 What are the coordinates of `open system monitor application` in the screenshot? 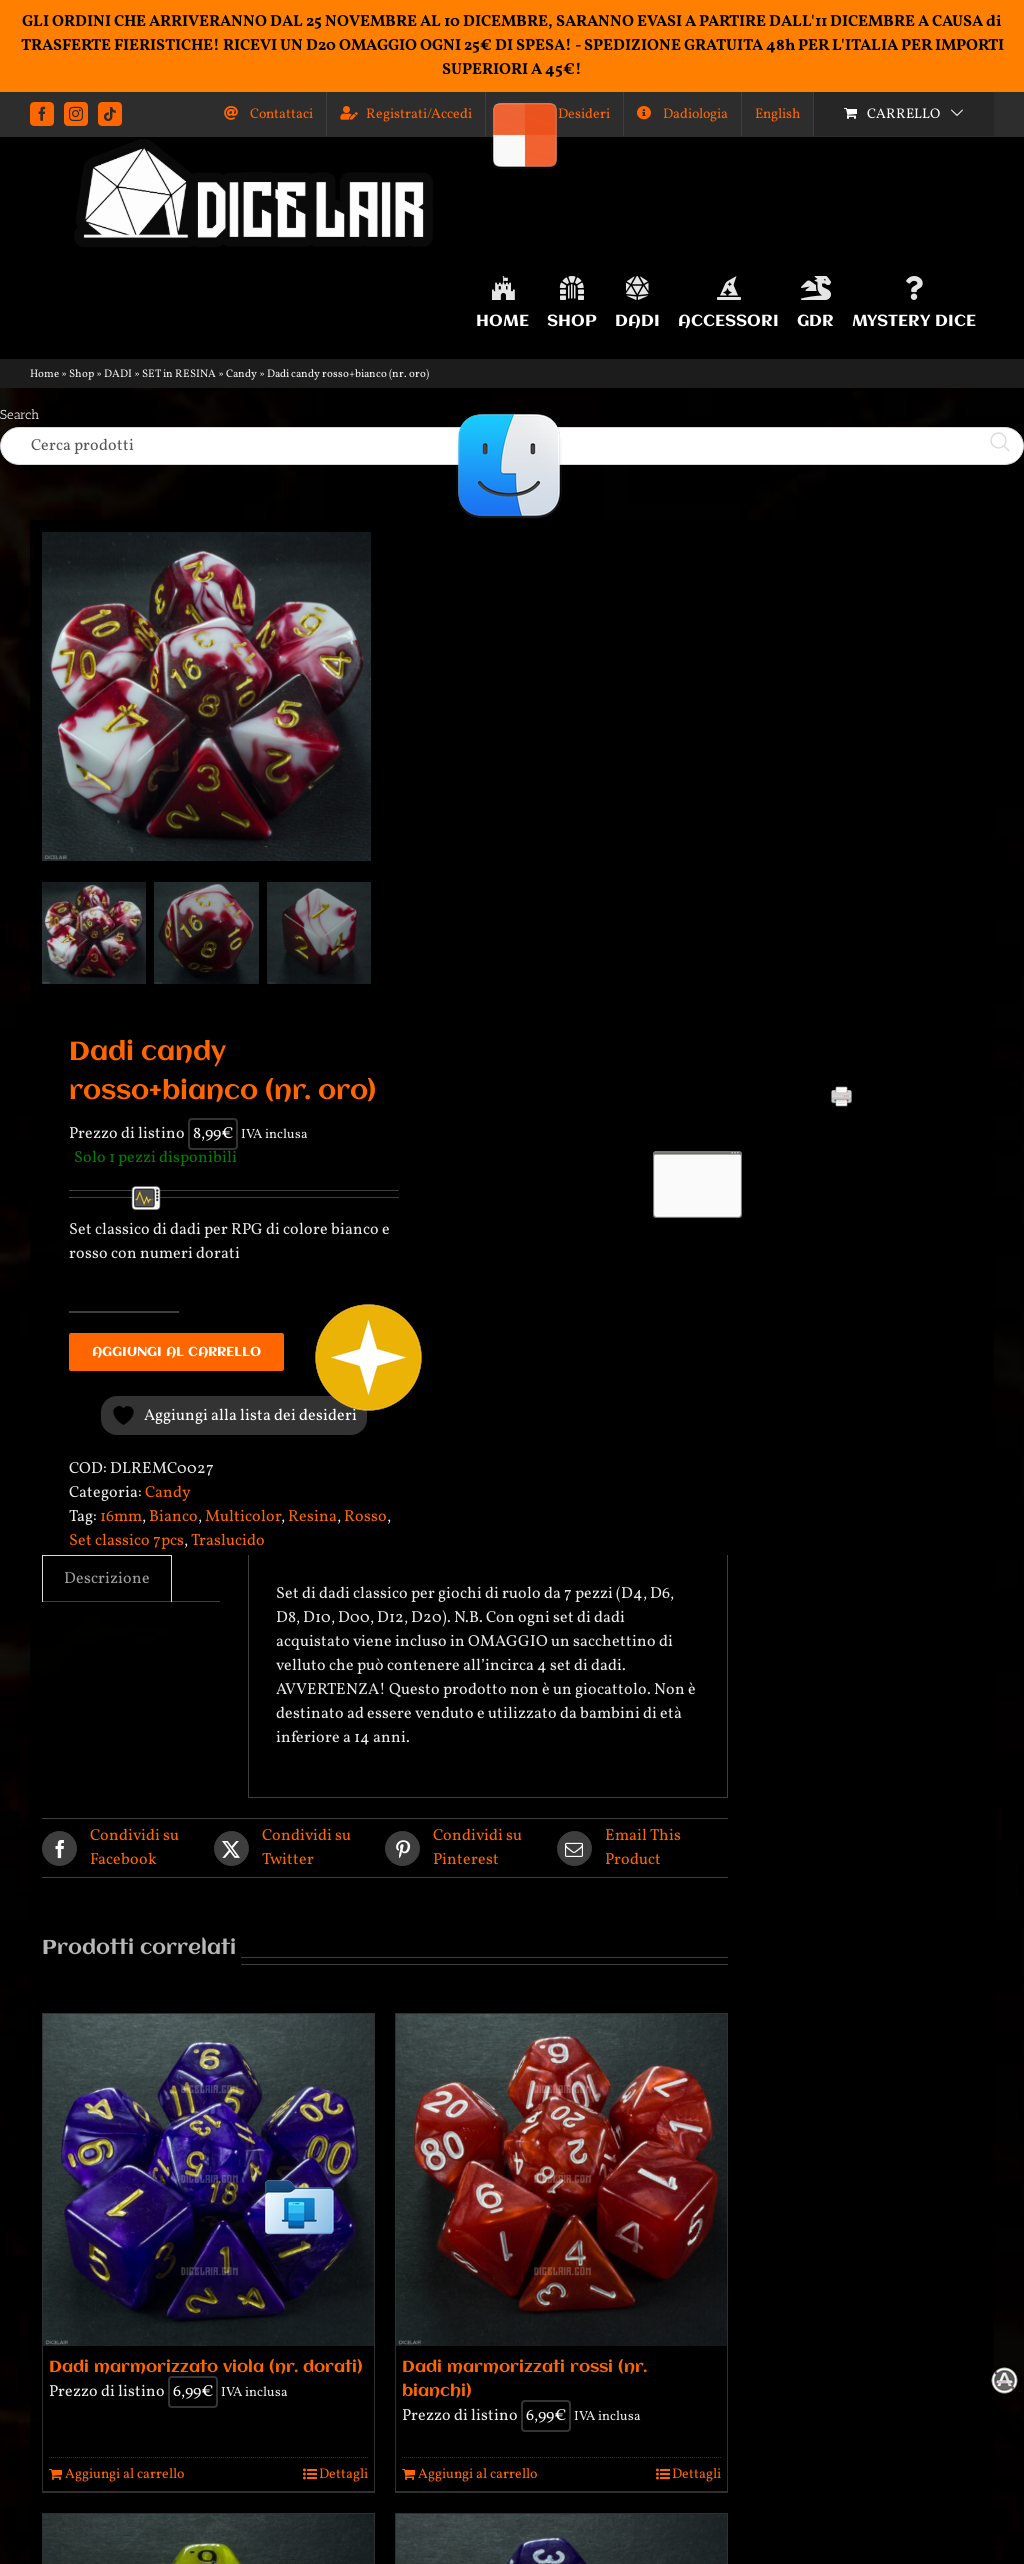 It's located at (146, 1198).